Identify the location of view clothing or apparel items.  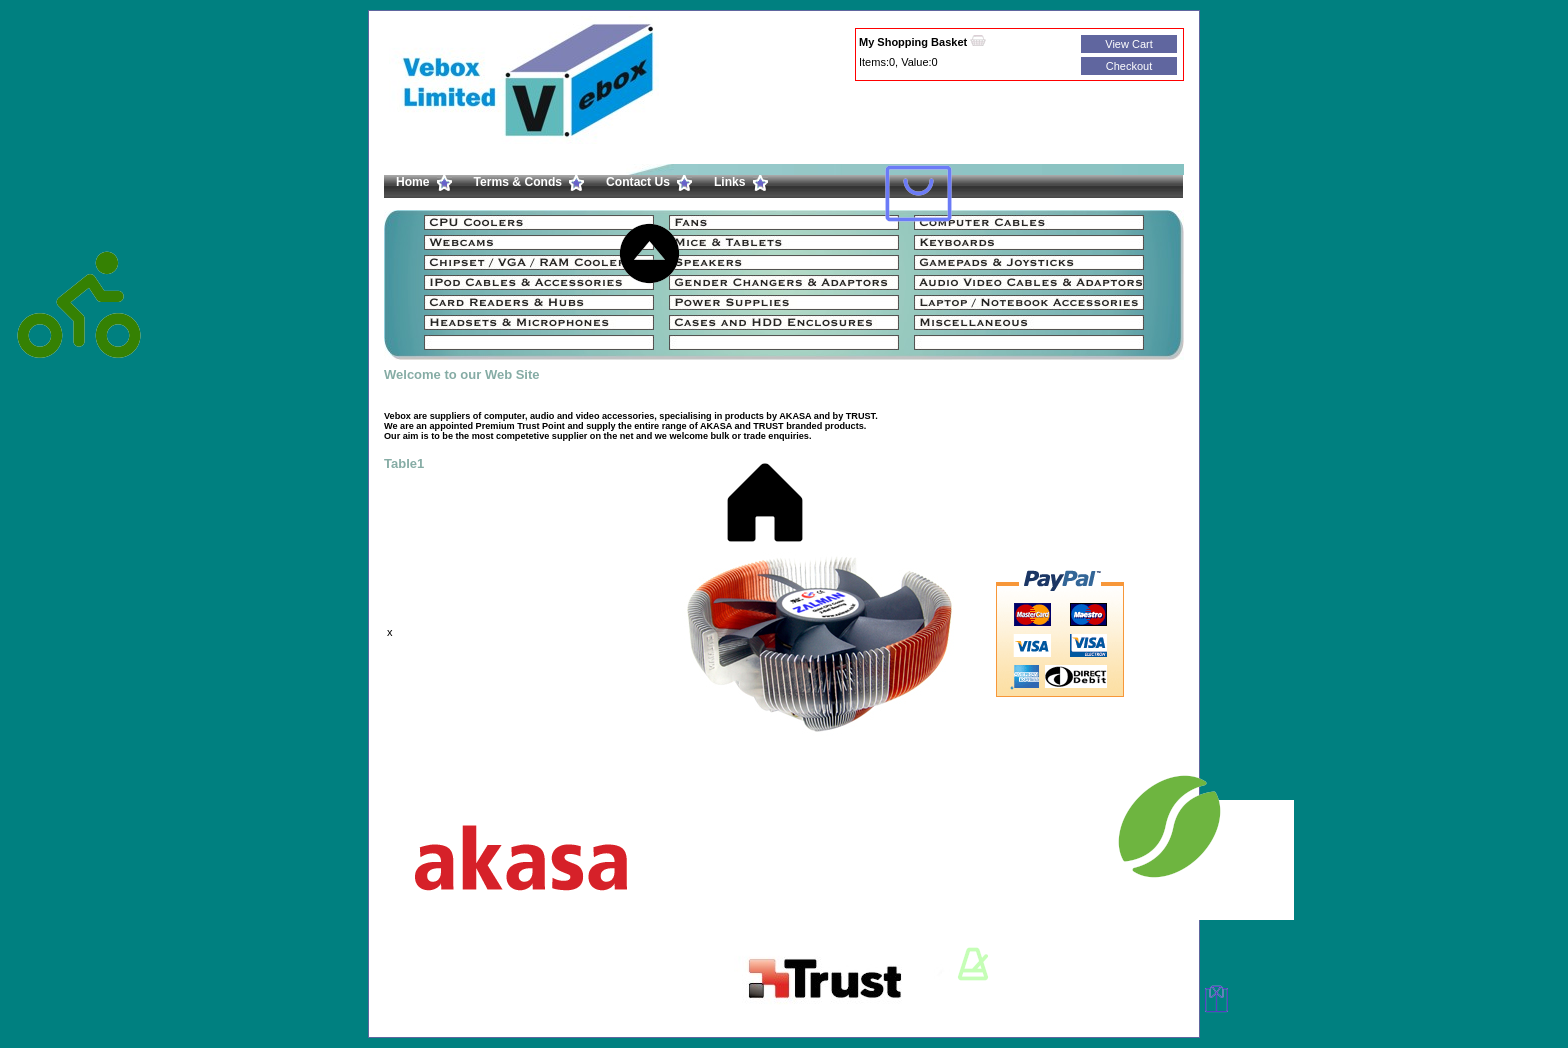
(1216, 999).